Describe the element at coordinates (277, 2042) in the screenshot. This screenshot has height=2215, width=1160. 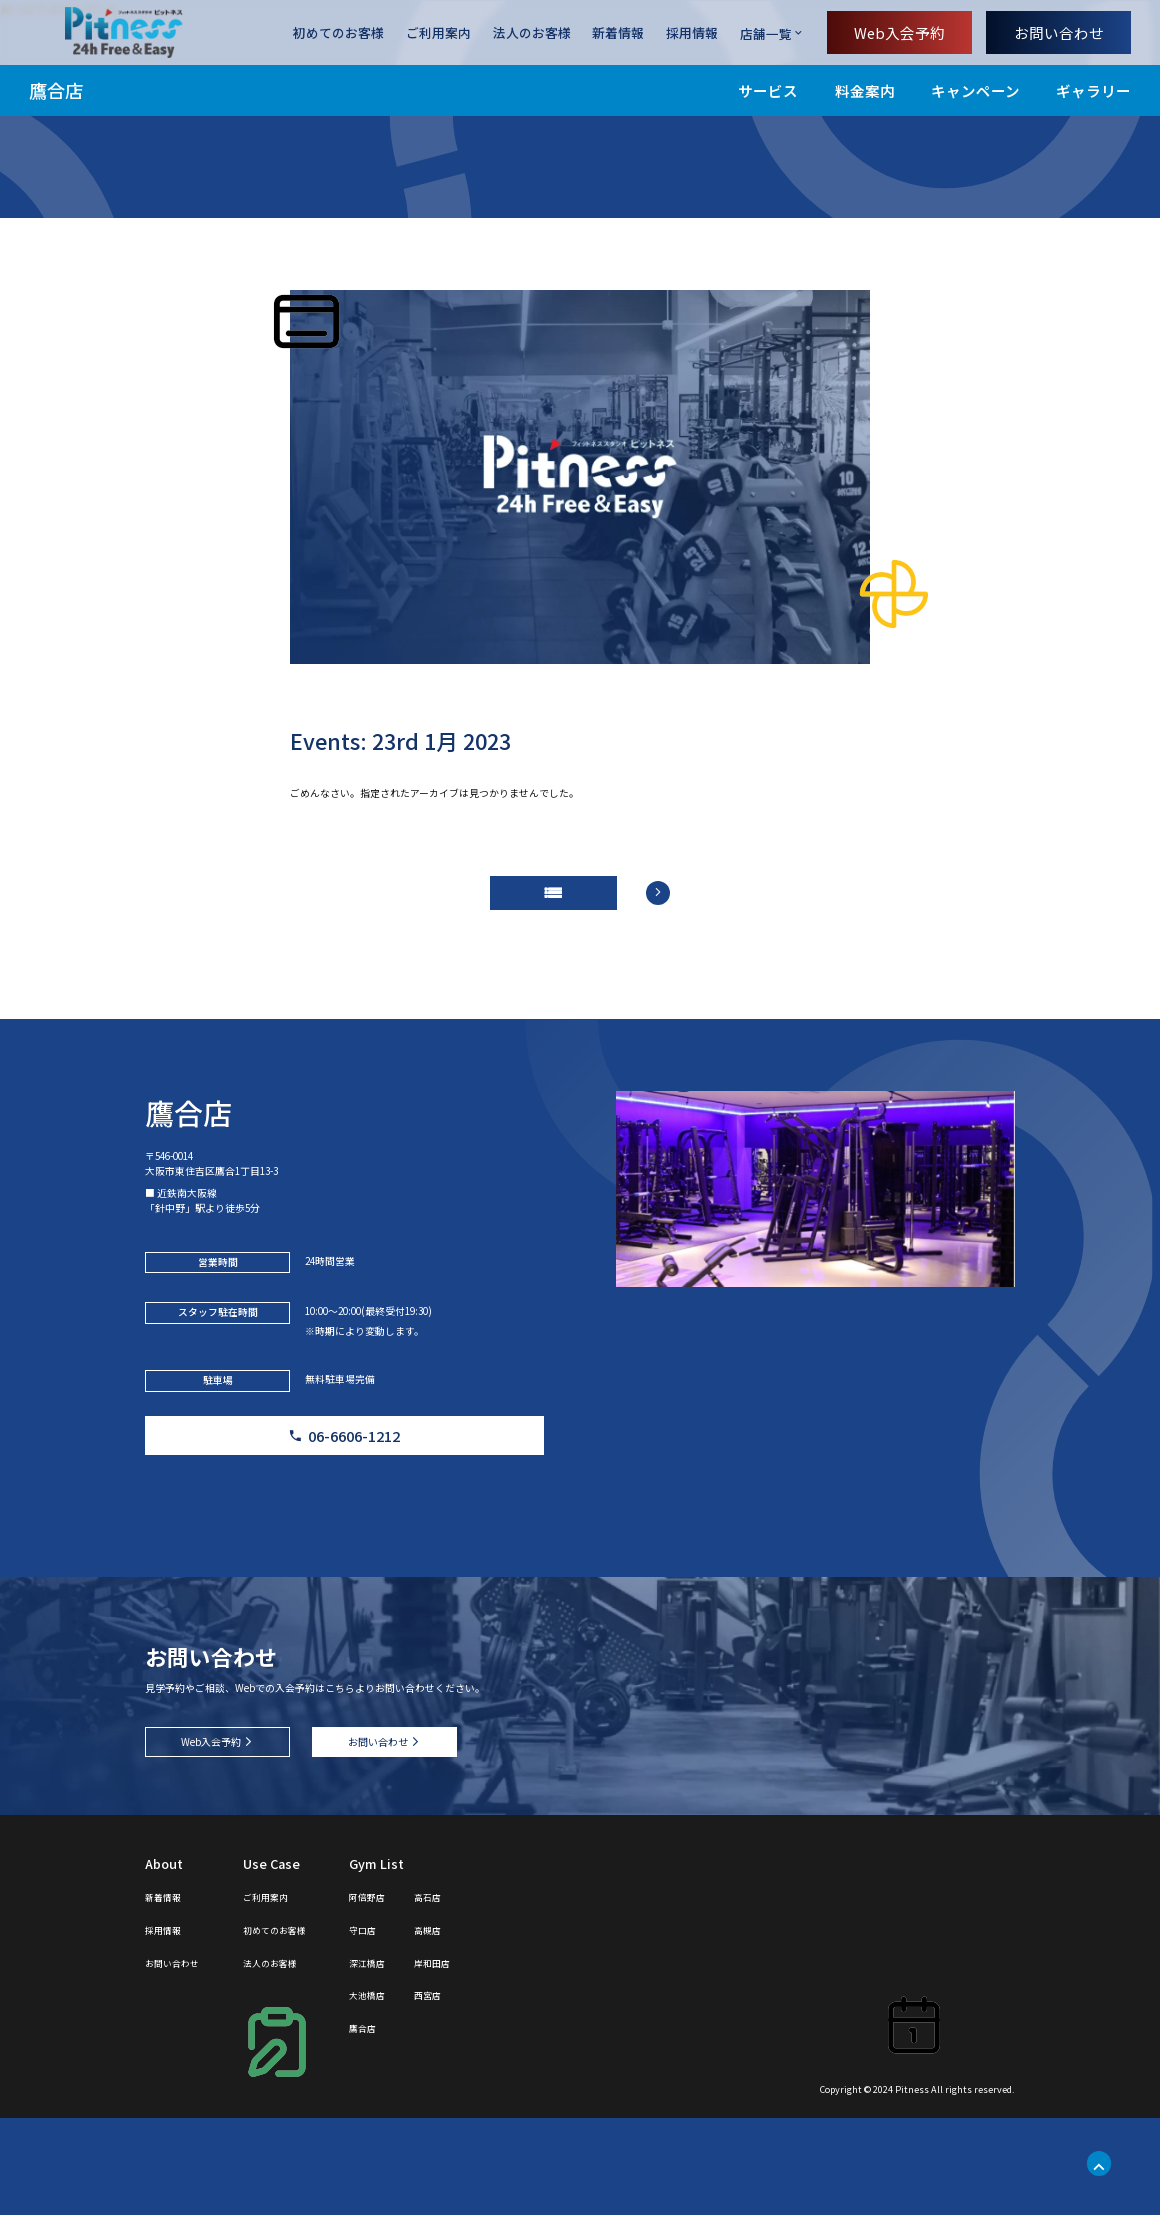
I see `edit clipboard contents` at that location.